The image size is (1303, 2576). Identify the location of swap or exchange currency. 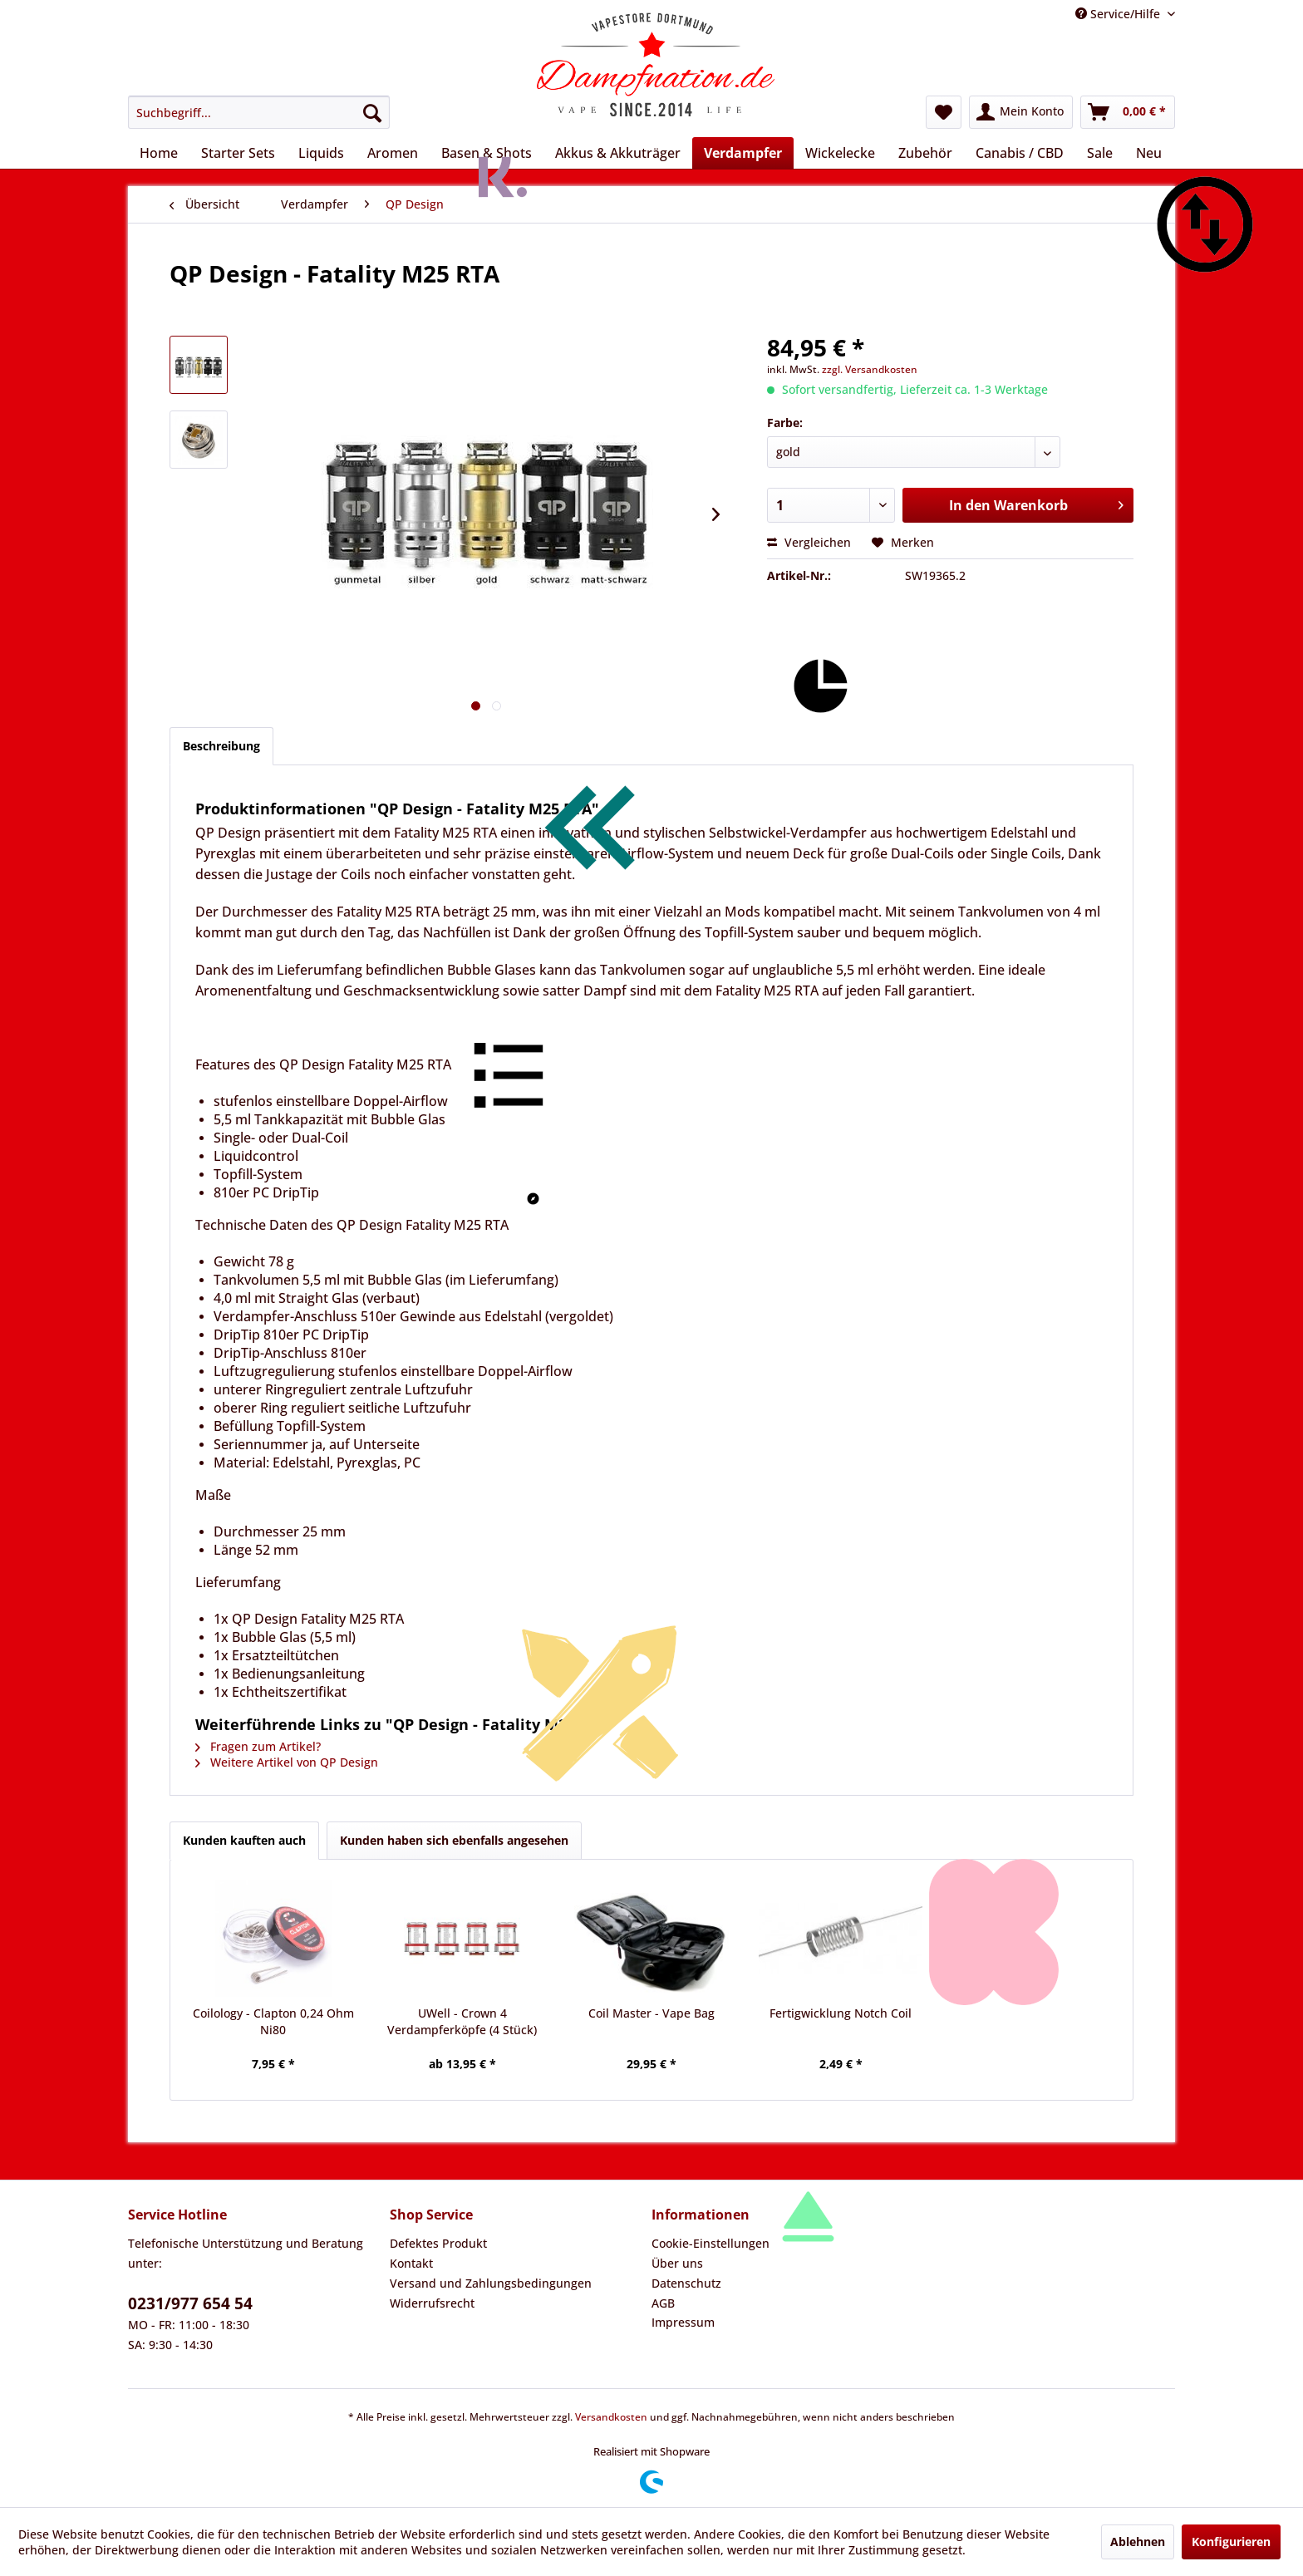
(1205, 224).